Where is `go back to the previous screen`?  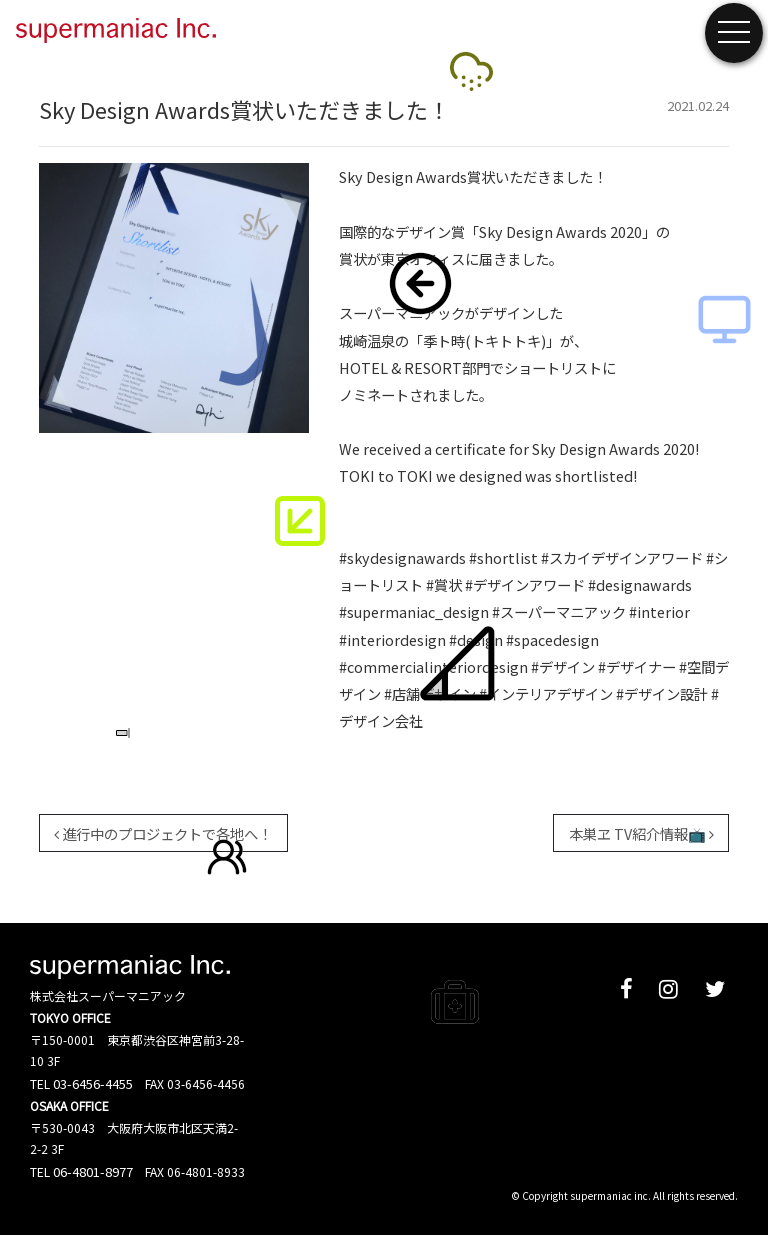 go back to the previous screen is located at coordinates (420, 283).